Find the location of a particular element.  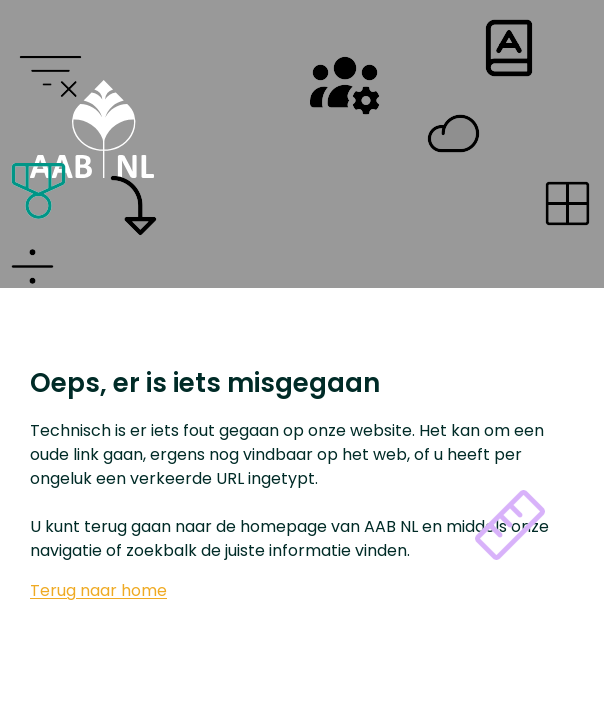

clear all active filters is located at coordinates (50, 68).